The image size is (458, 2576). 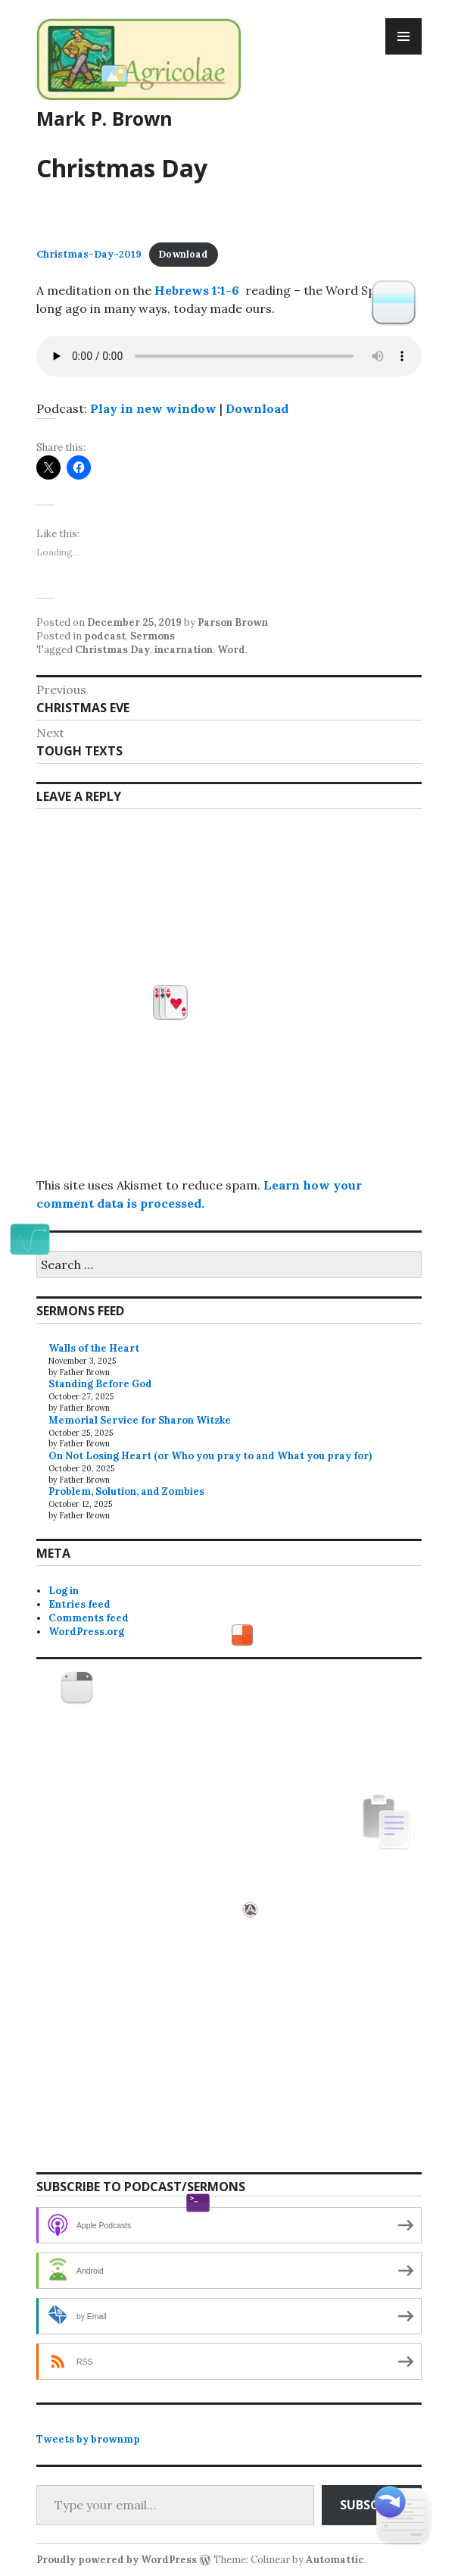 I want to click on open the photos app, so click(x=114, y=76).